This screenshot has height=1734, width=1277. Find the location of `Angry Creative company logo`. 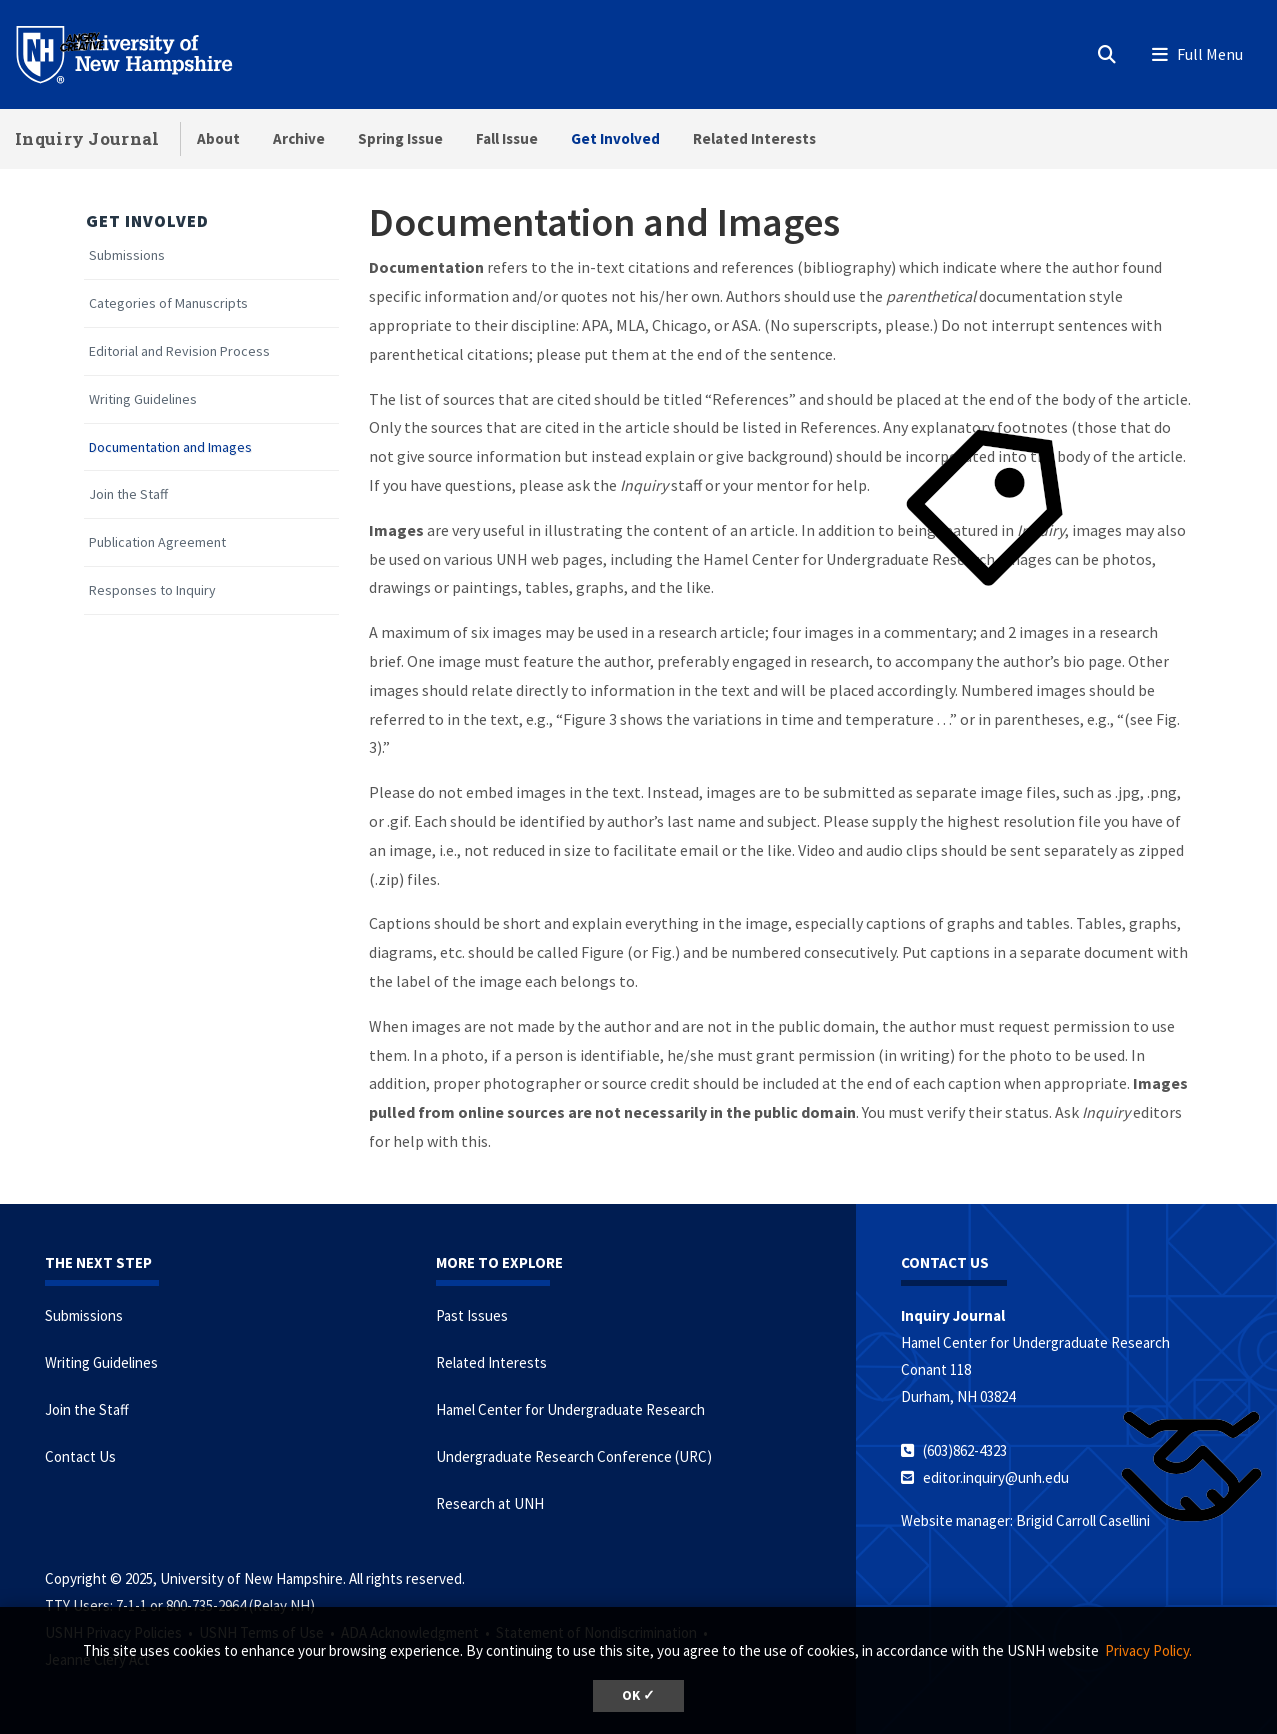

Angry Creative company logo is located at coordinates (82, 42).